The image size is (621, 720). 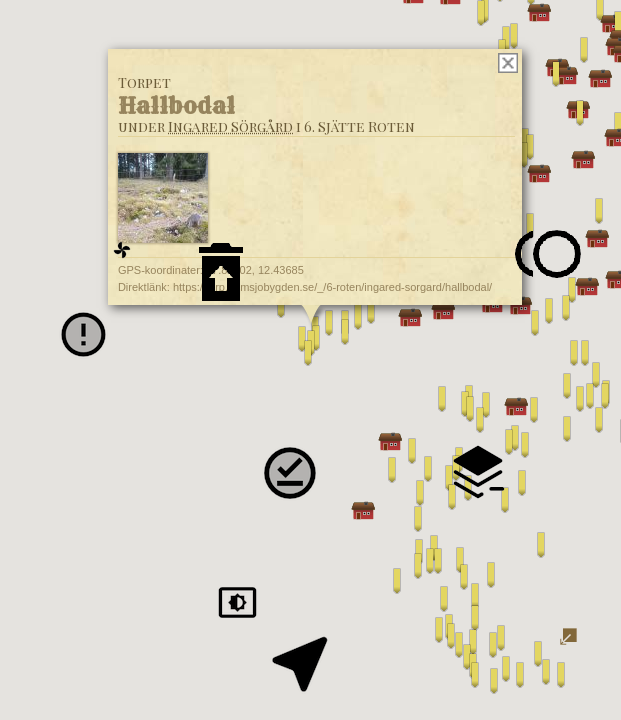 What do you see at coordinates (83, 334) in the screenshot?
I see `indicates an error or problem has occurred` at bounding box center [83, 334].